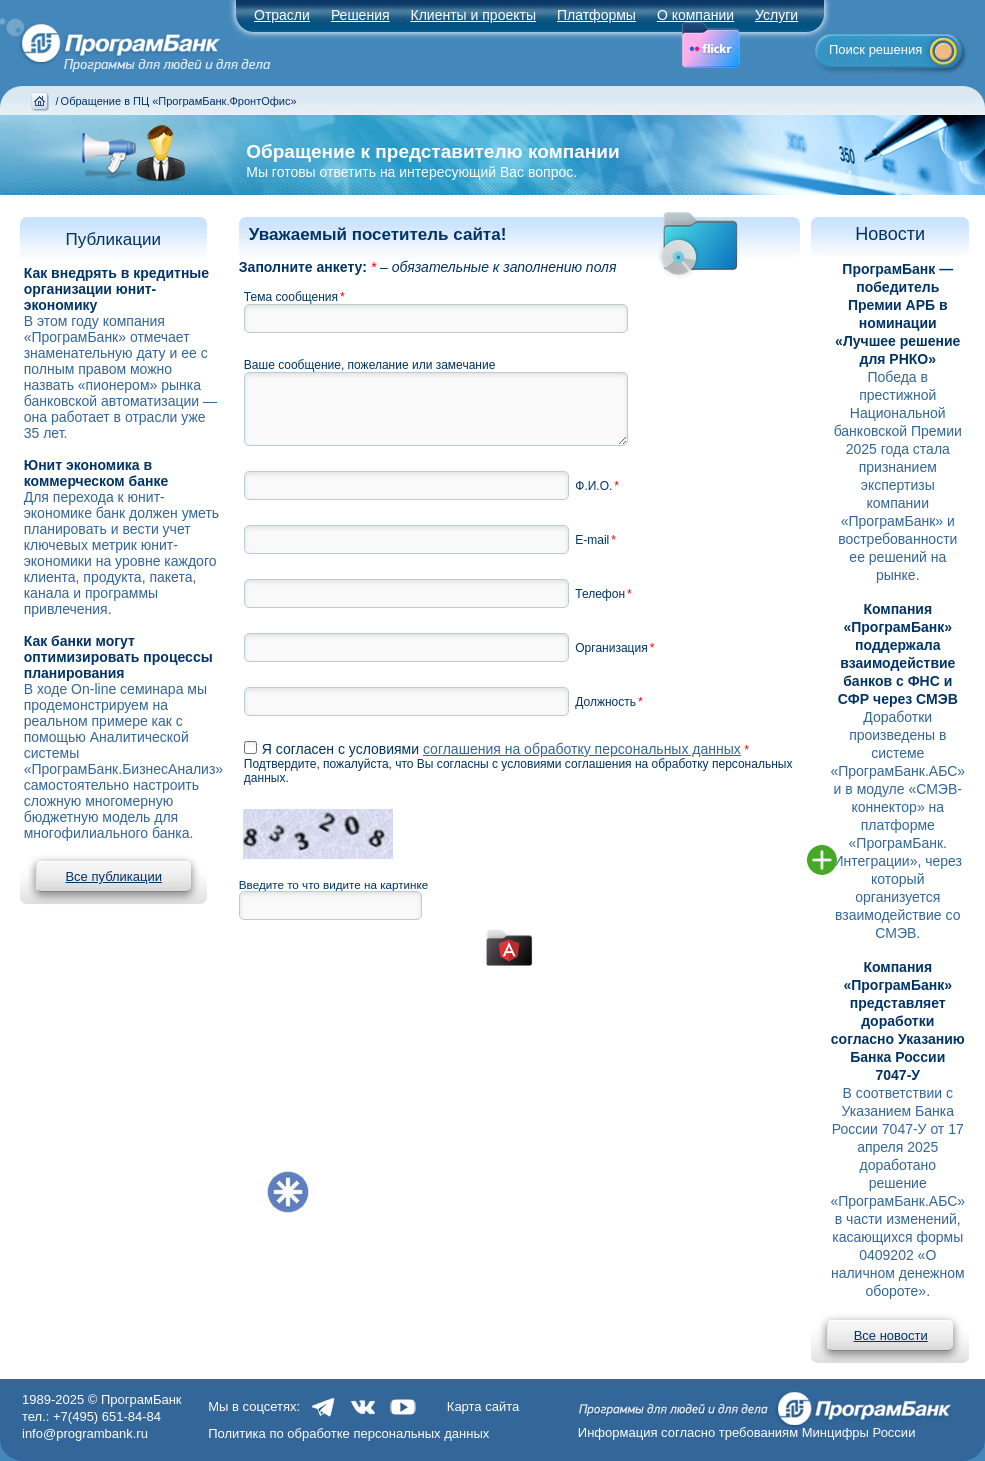  What do you see at coordinates (700, 243) in the screenshot?
I see `folder containing program installation files` at bounding box center [700, 243].